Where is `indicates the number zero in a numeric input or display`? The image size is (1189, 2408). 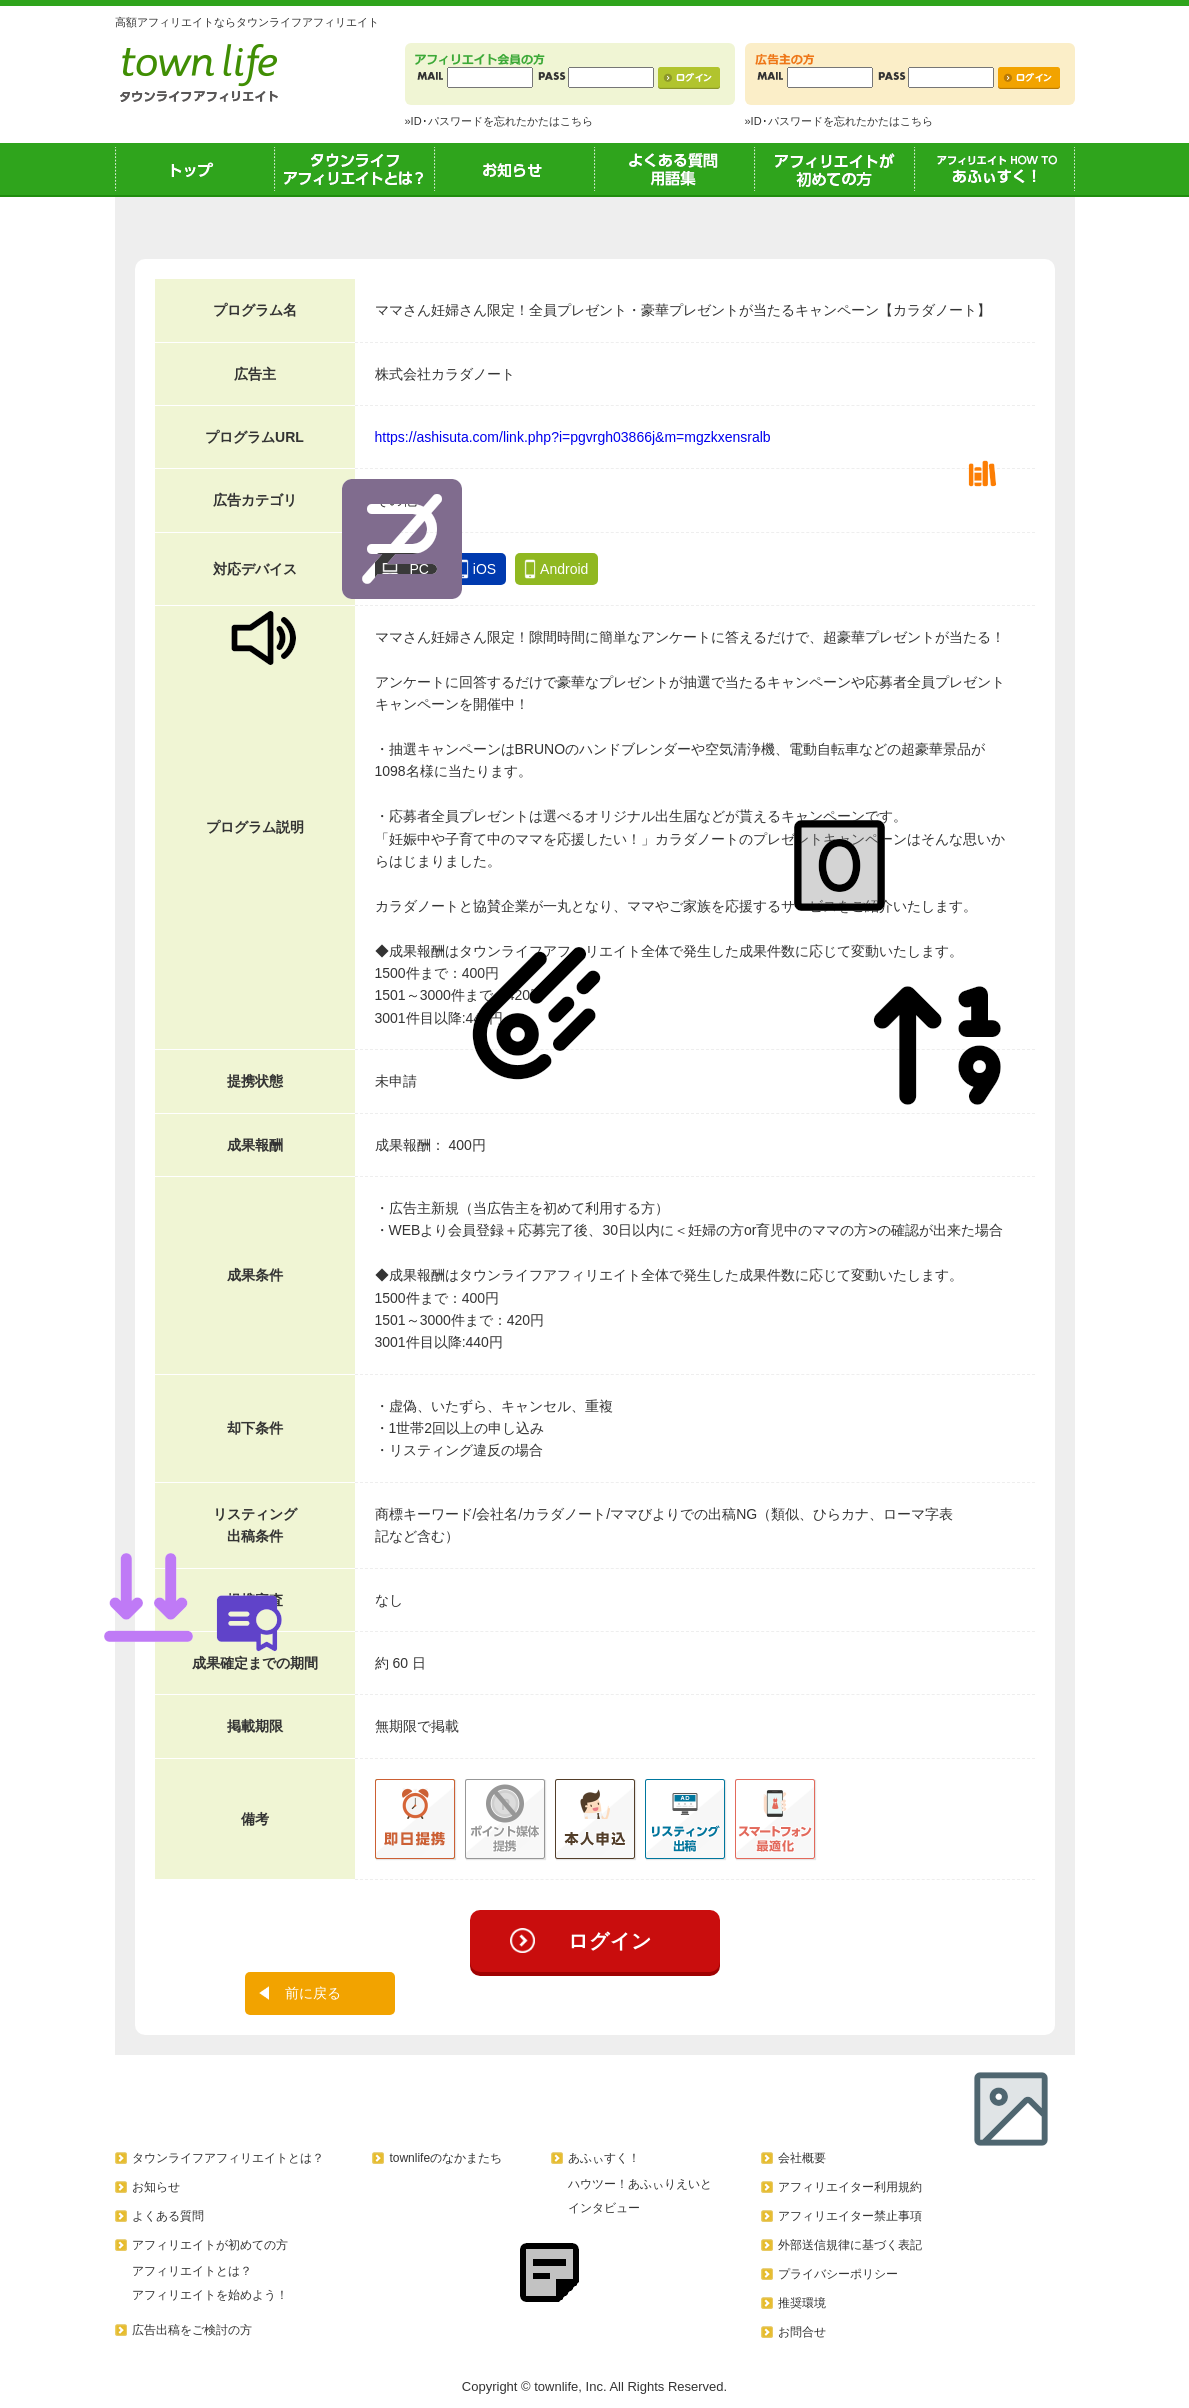
indicates the number zero in a numeric input or display is located at coordinates (839, 865).